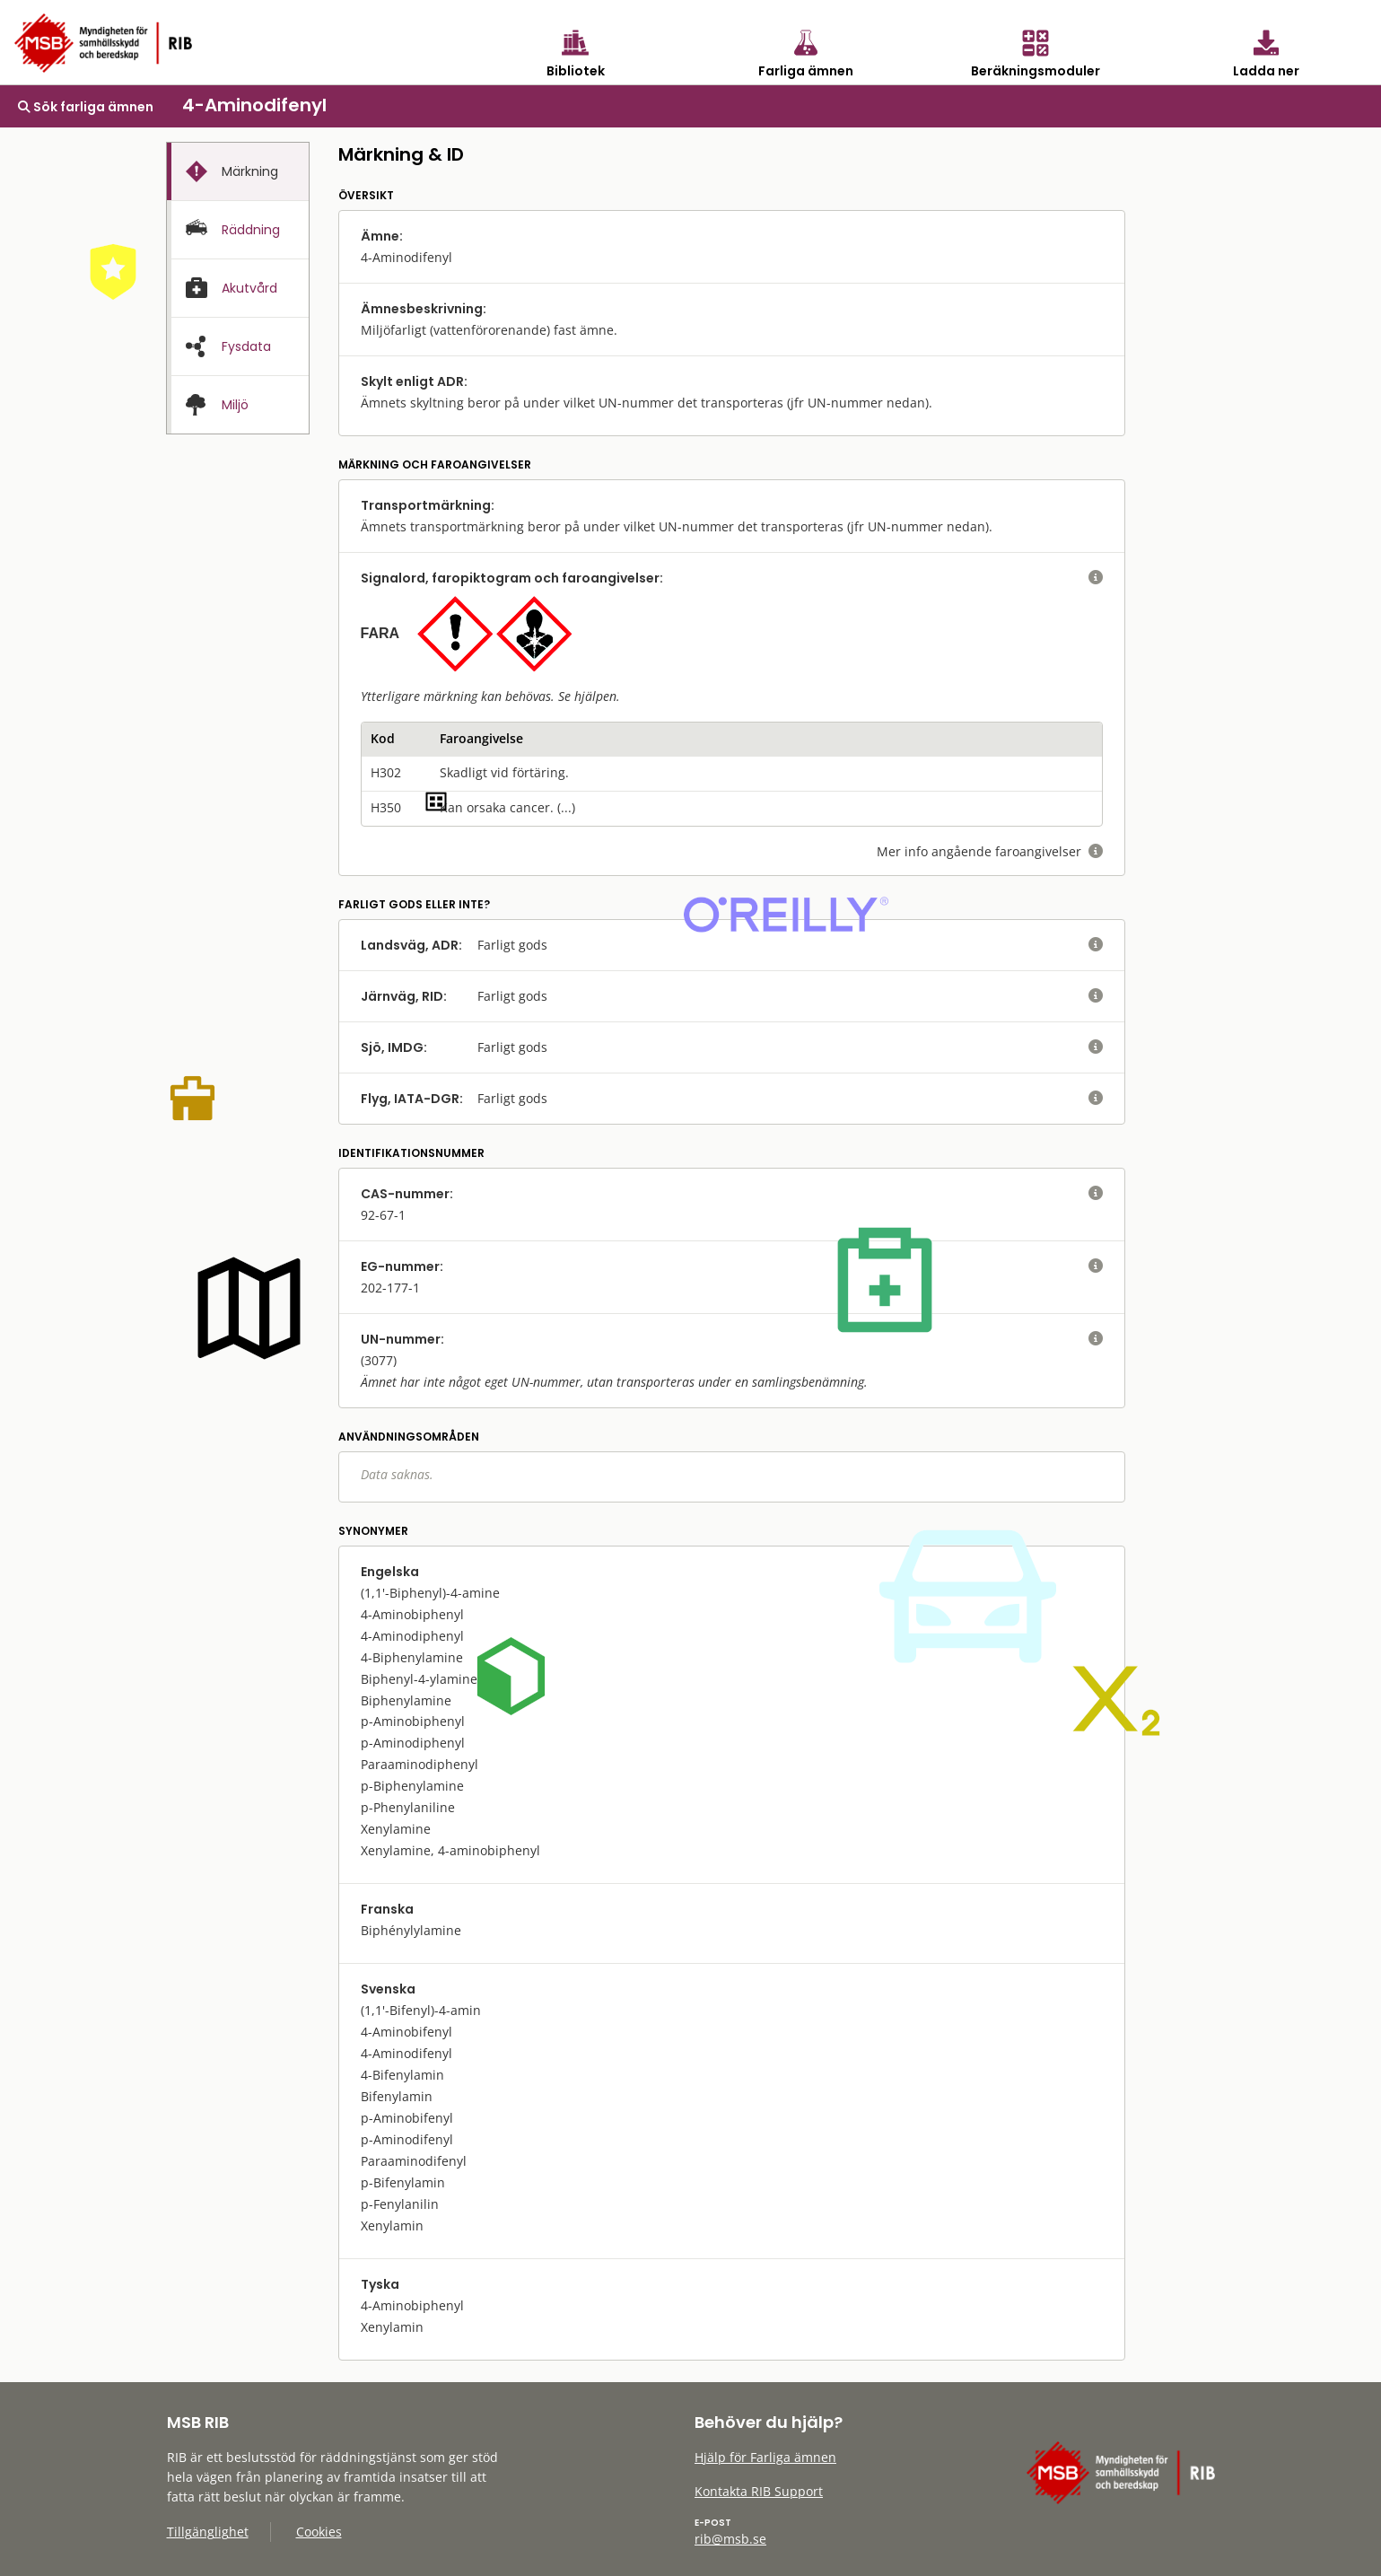  I want to click on view map or navigation, so click(249, 1308).